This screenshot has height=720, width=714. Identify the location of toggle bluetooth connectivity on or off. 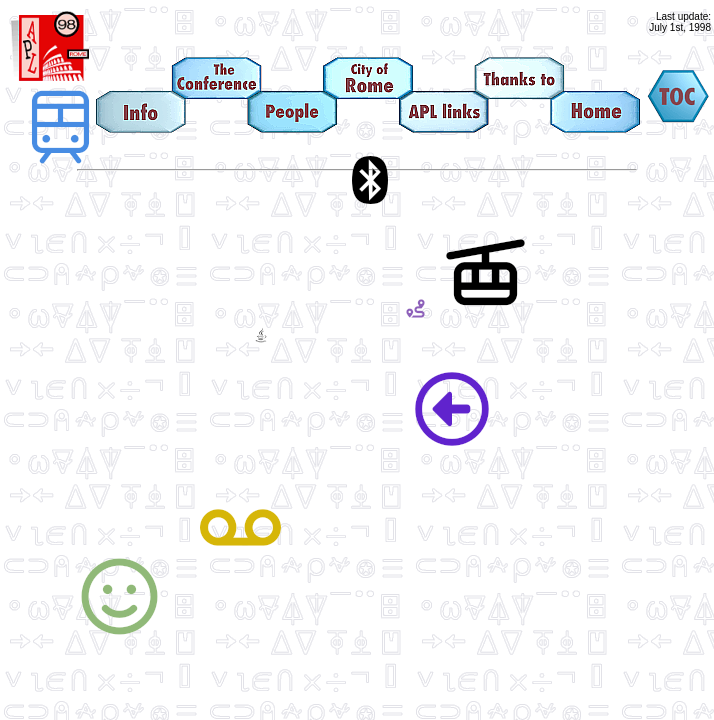
(370, 180).